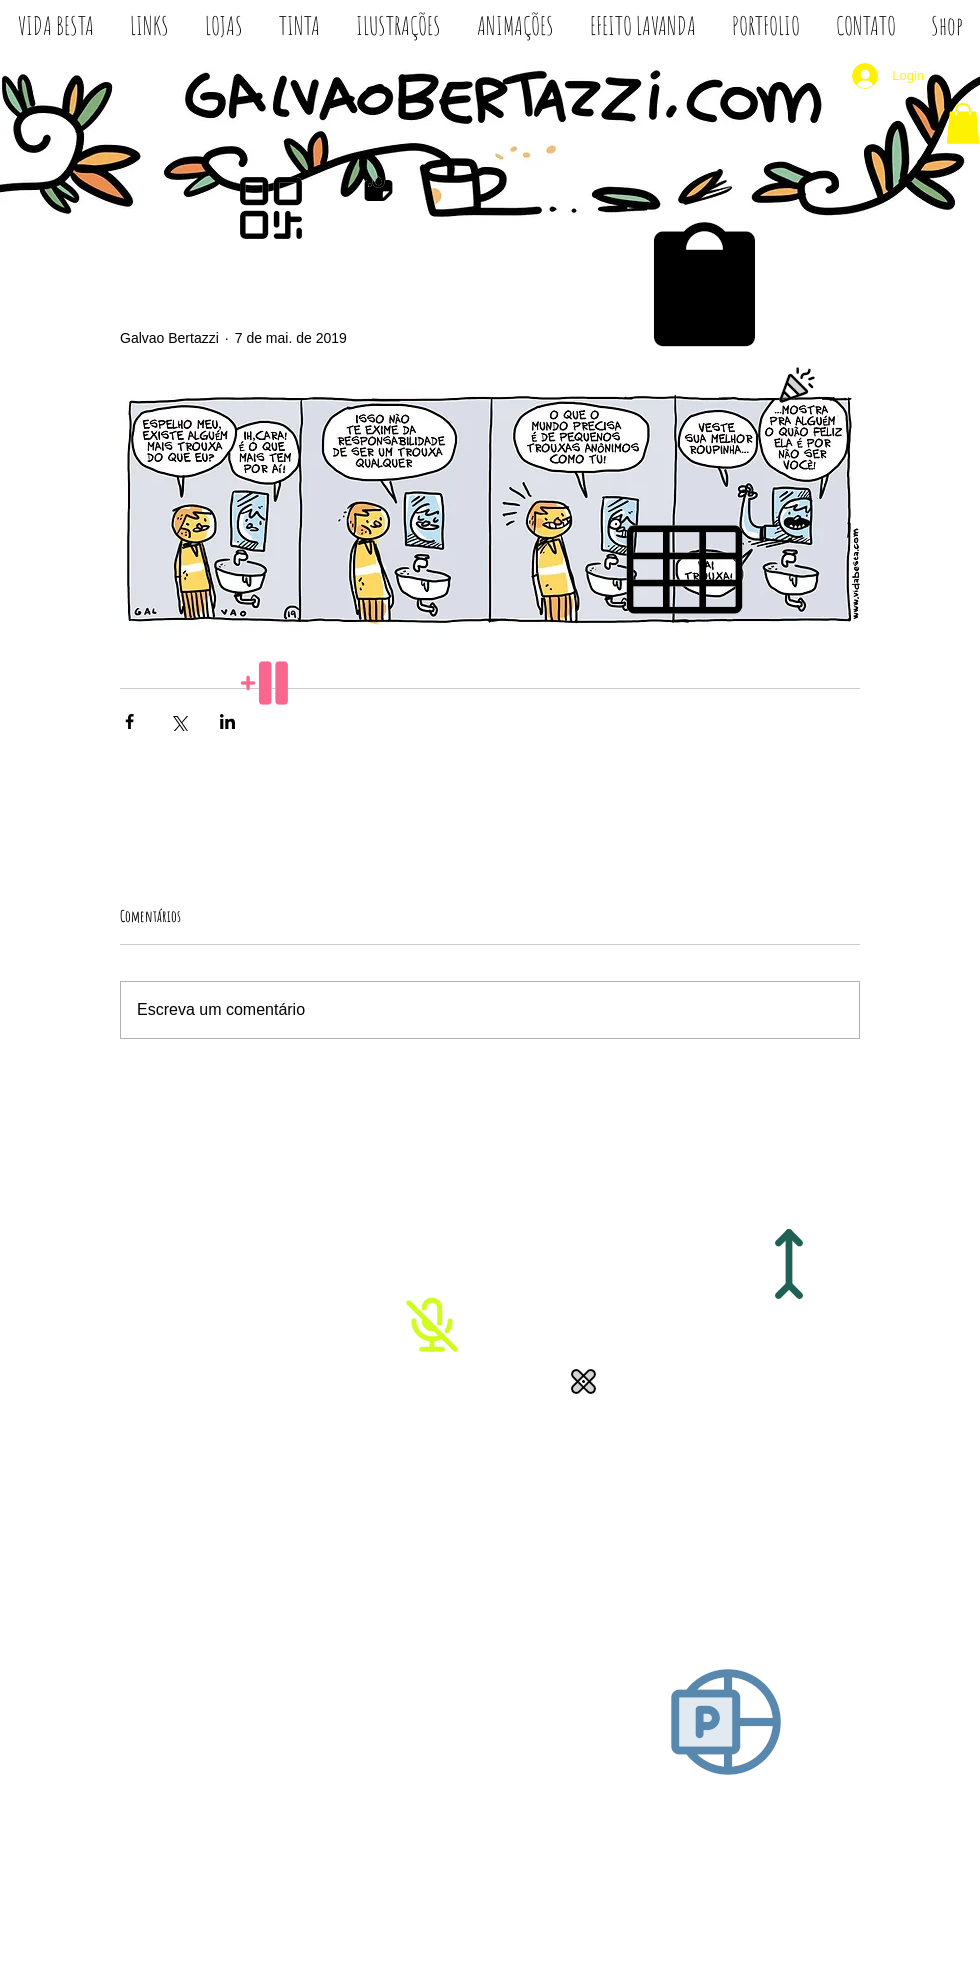  I want to click on scan or display a QR code, so click(271, 208).